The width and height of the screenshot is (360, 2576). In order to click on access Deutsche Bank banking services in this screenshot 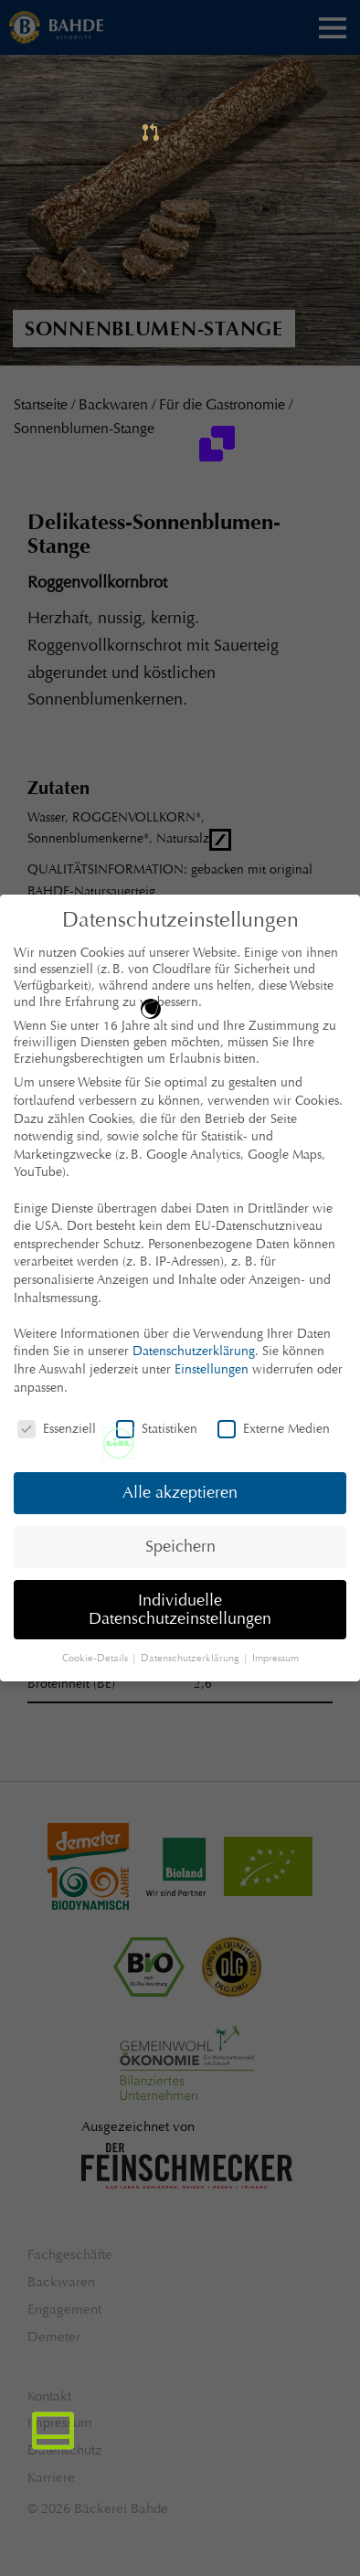, I will do `click(220, 840)`.